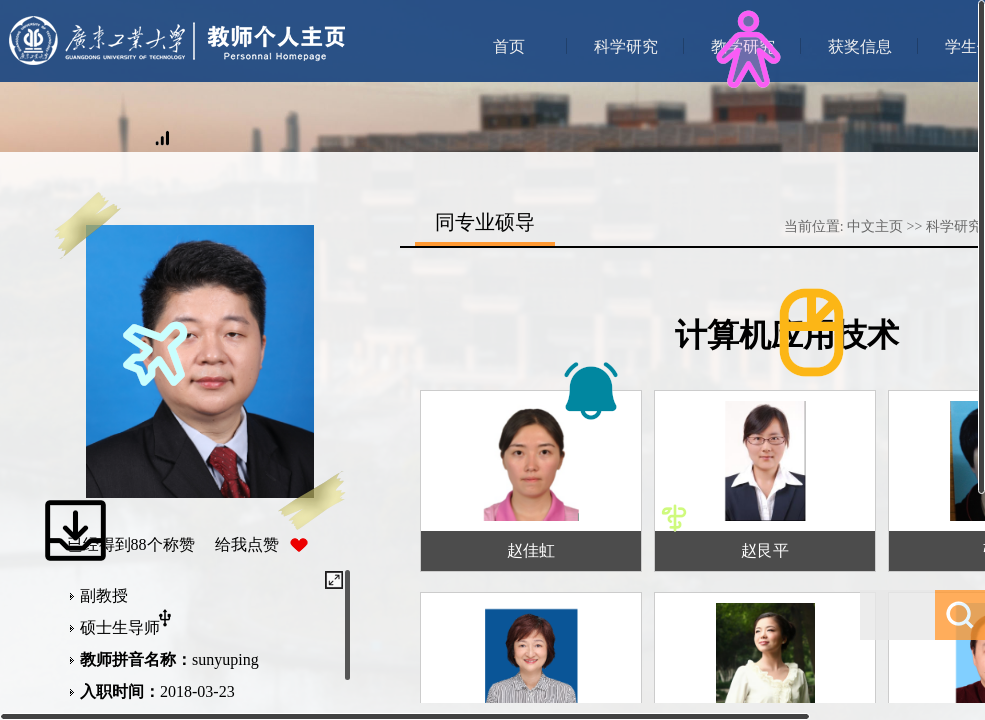  What do you see at coordinates (156, 352) in the screenshot?
I see `enable airplane mode` at bounding box center [156, 352].